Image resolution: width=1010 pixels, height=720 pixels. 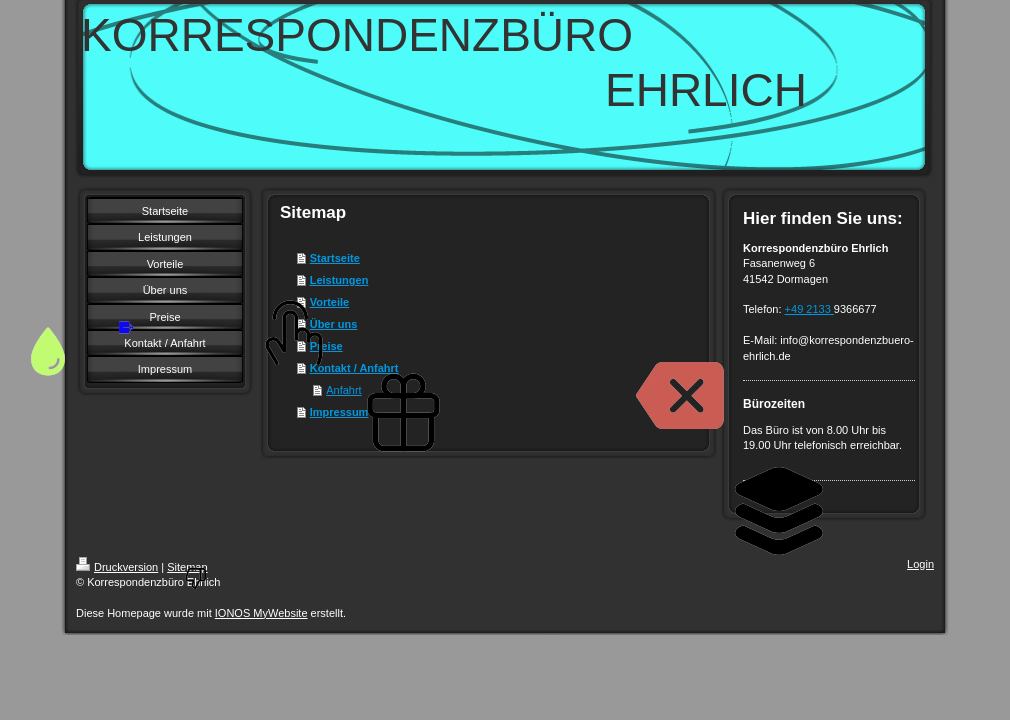 What do you see at coordinates (294, 334) in the screenshot?
I see `tap to interact with this element` at bounding box center [294, 334].